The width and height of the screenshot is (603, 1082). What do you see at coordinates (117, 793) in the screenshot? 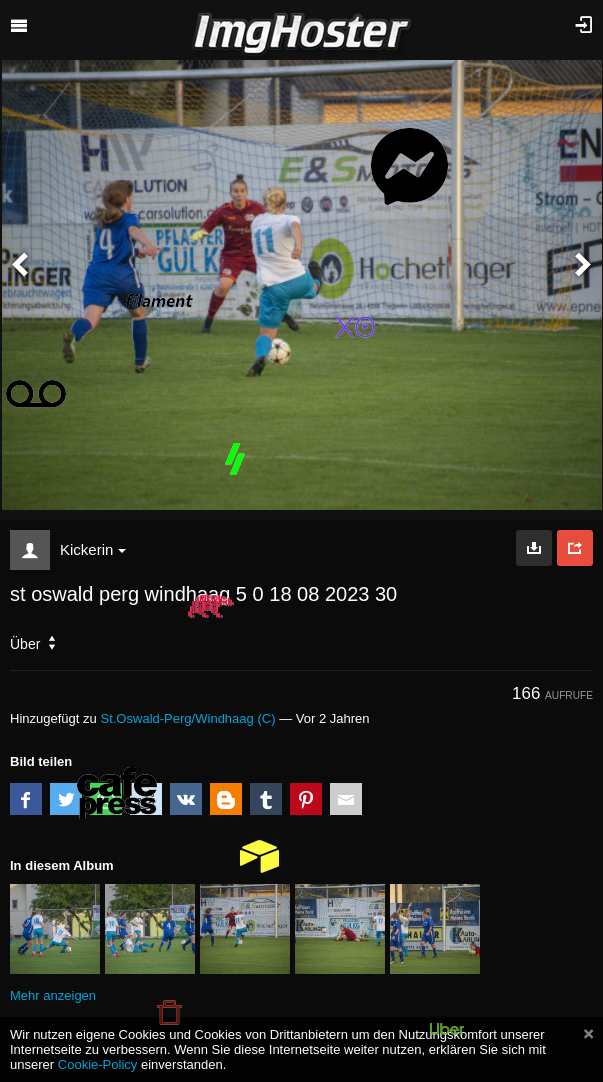
I see `visit cafepress website or app` at bounding box center [117, 793].